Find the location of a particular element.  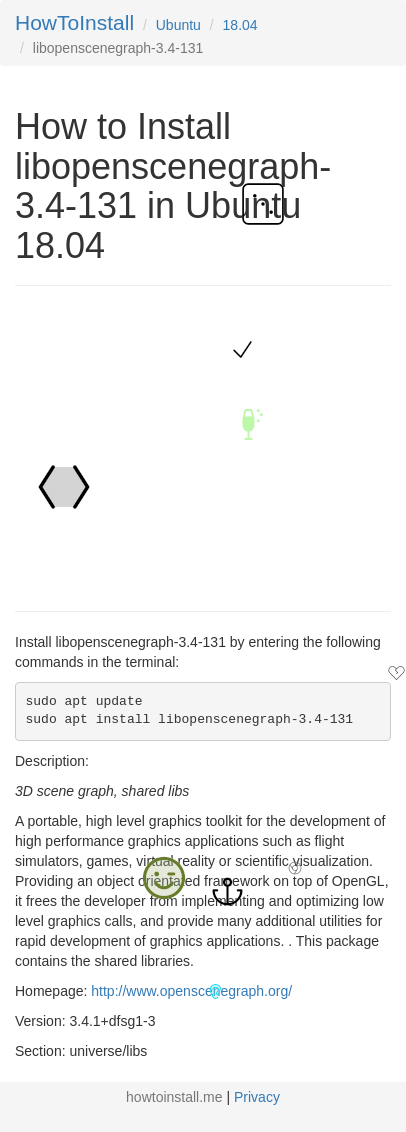

view or edit source code is located at coordinates (64, 487).